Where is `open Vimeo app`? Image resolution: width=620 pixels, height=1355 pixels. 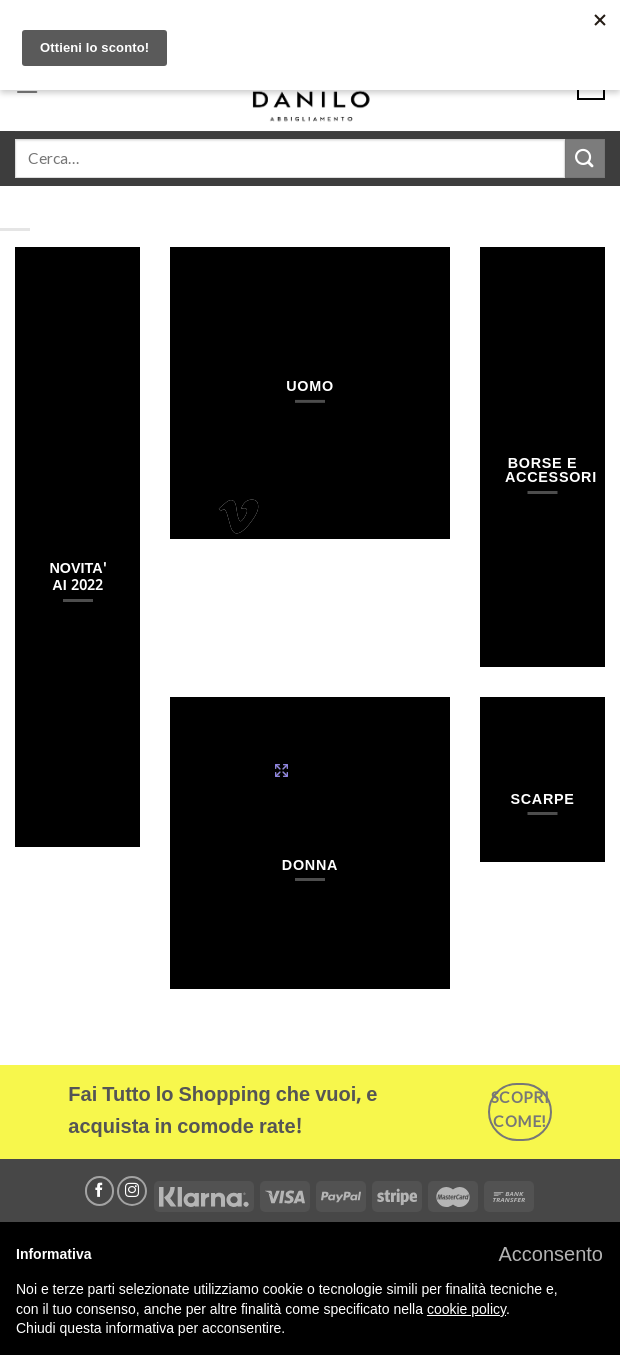 open Vimeo app is located at coordinates (238, 516).